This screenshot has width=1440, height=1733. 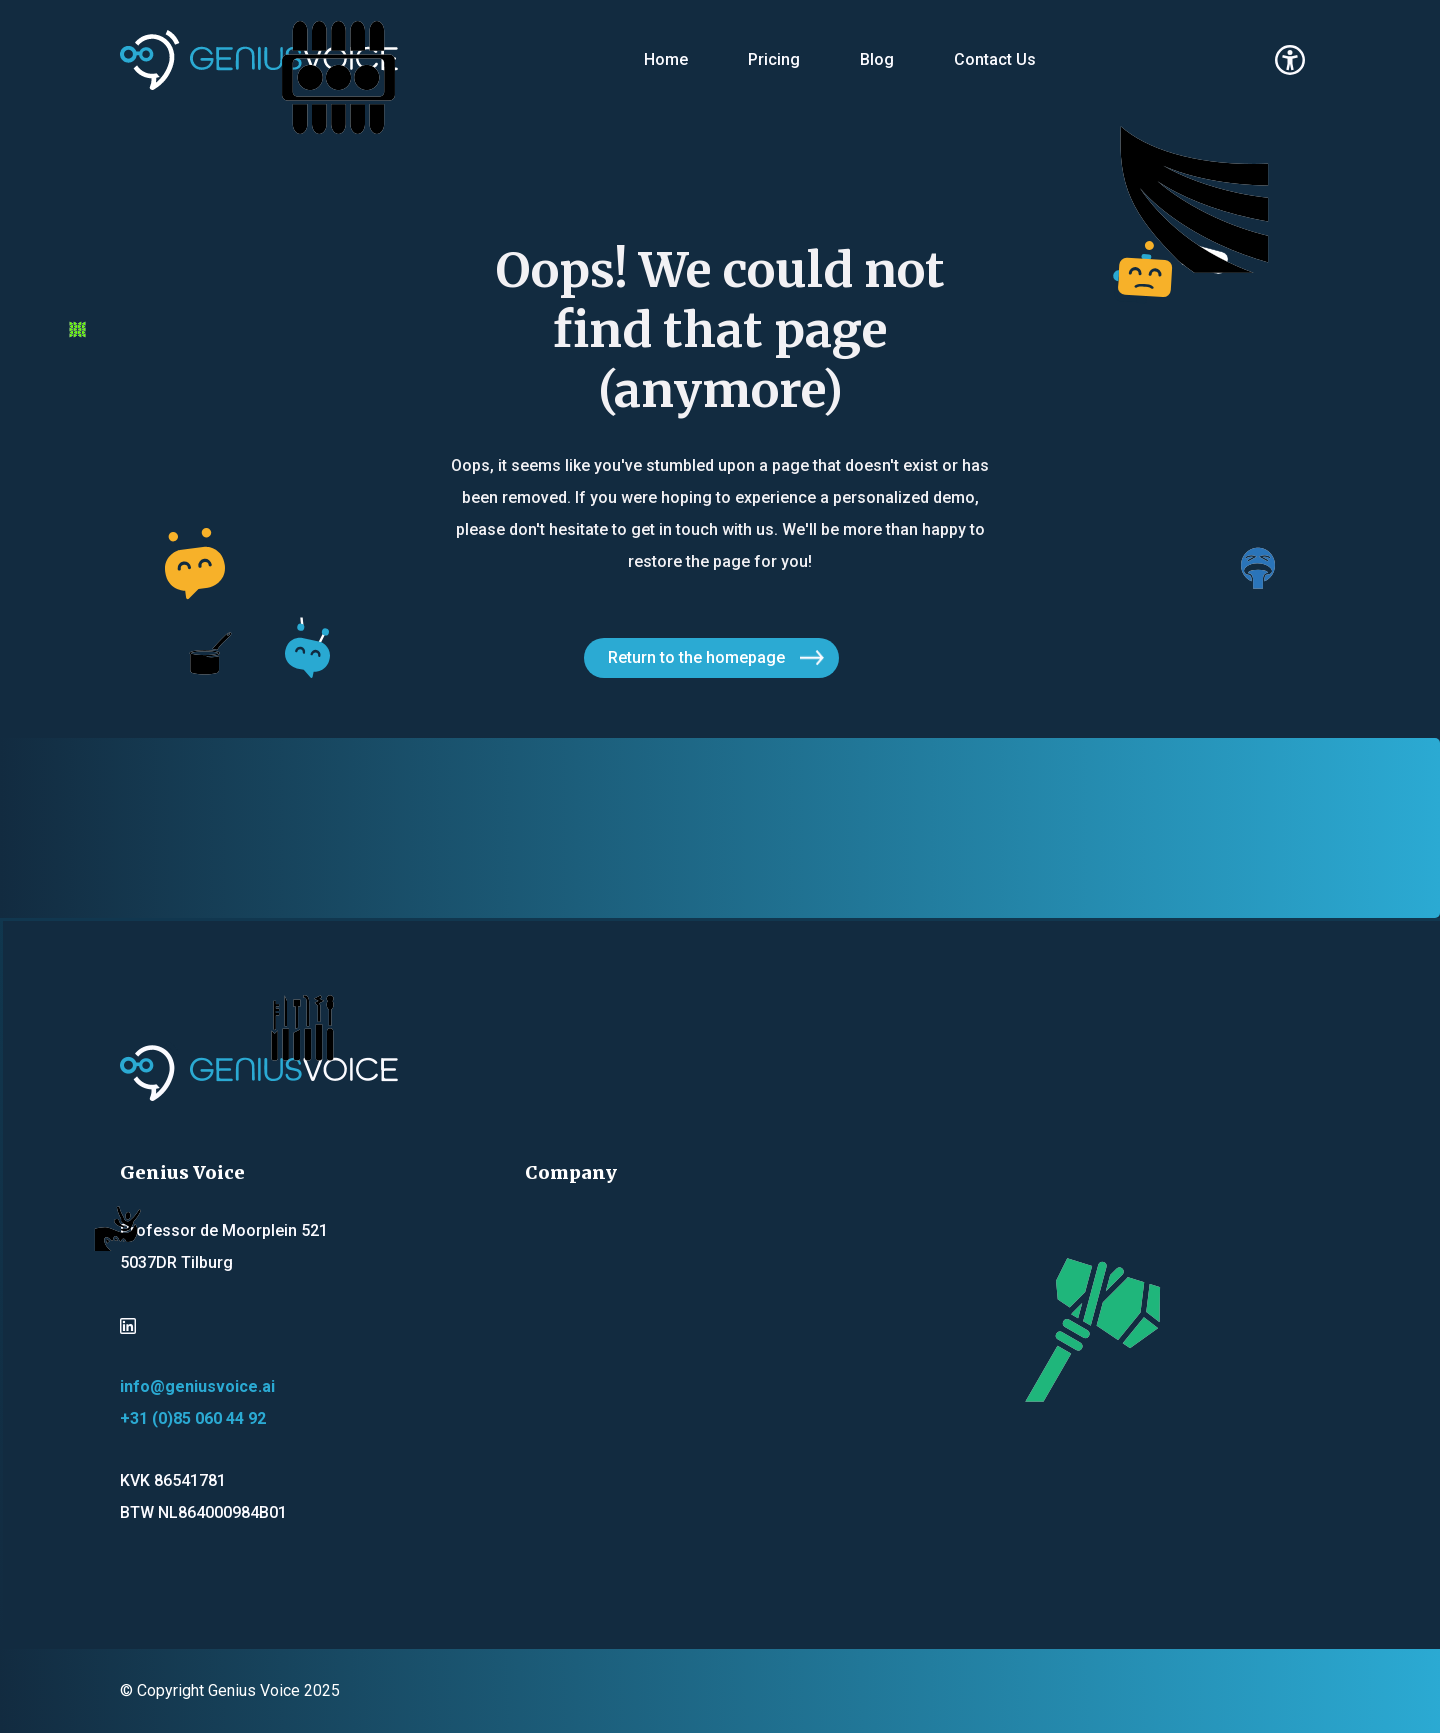 What do you see at coordinates (210, 653) in the screenshot?
I see `access cooking or recipe features` at bounding box center [210, 653].